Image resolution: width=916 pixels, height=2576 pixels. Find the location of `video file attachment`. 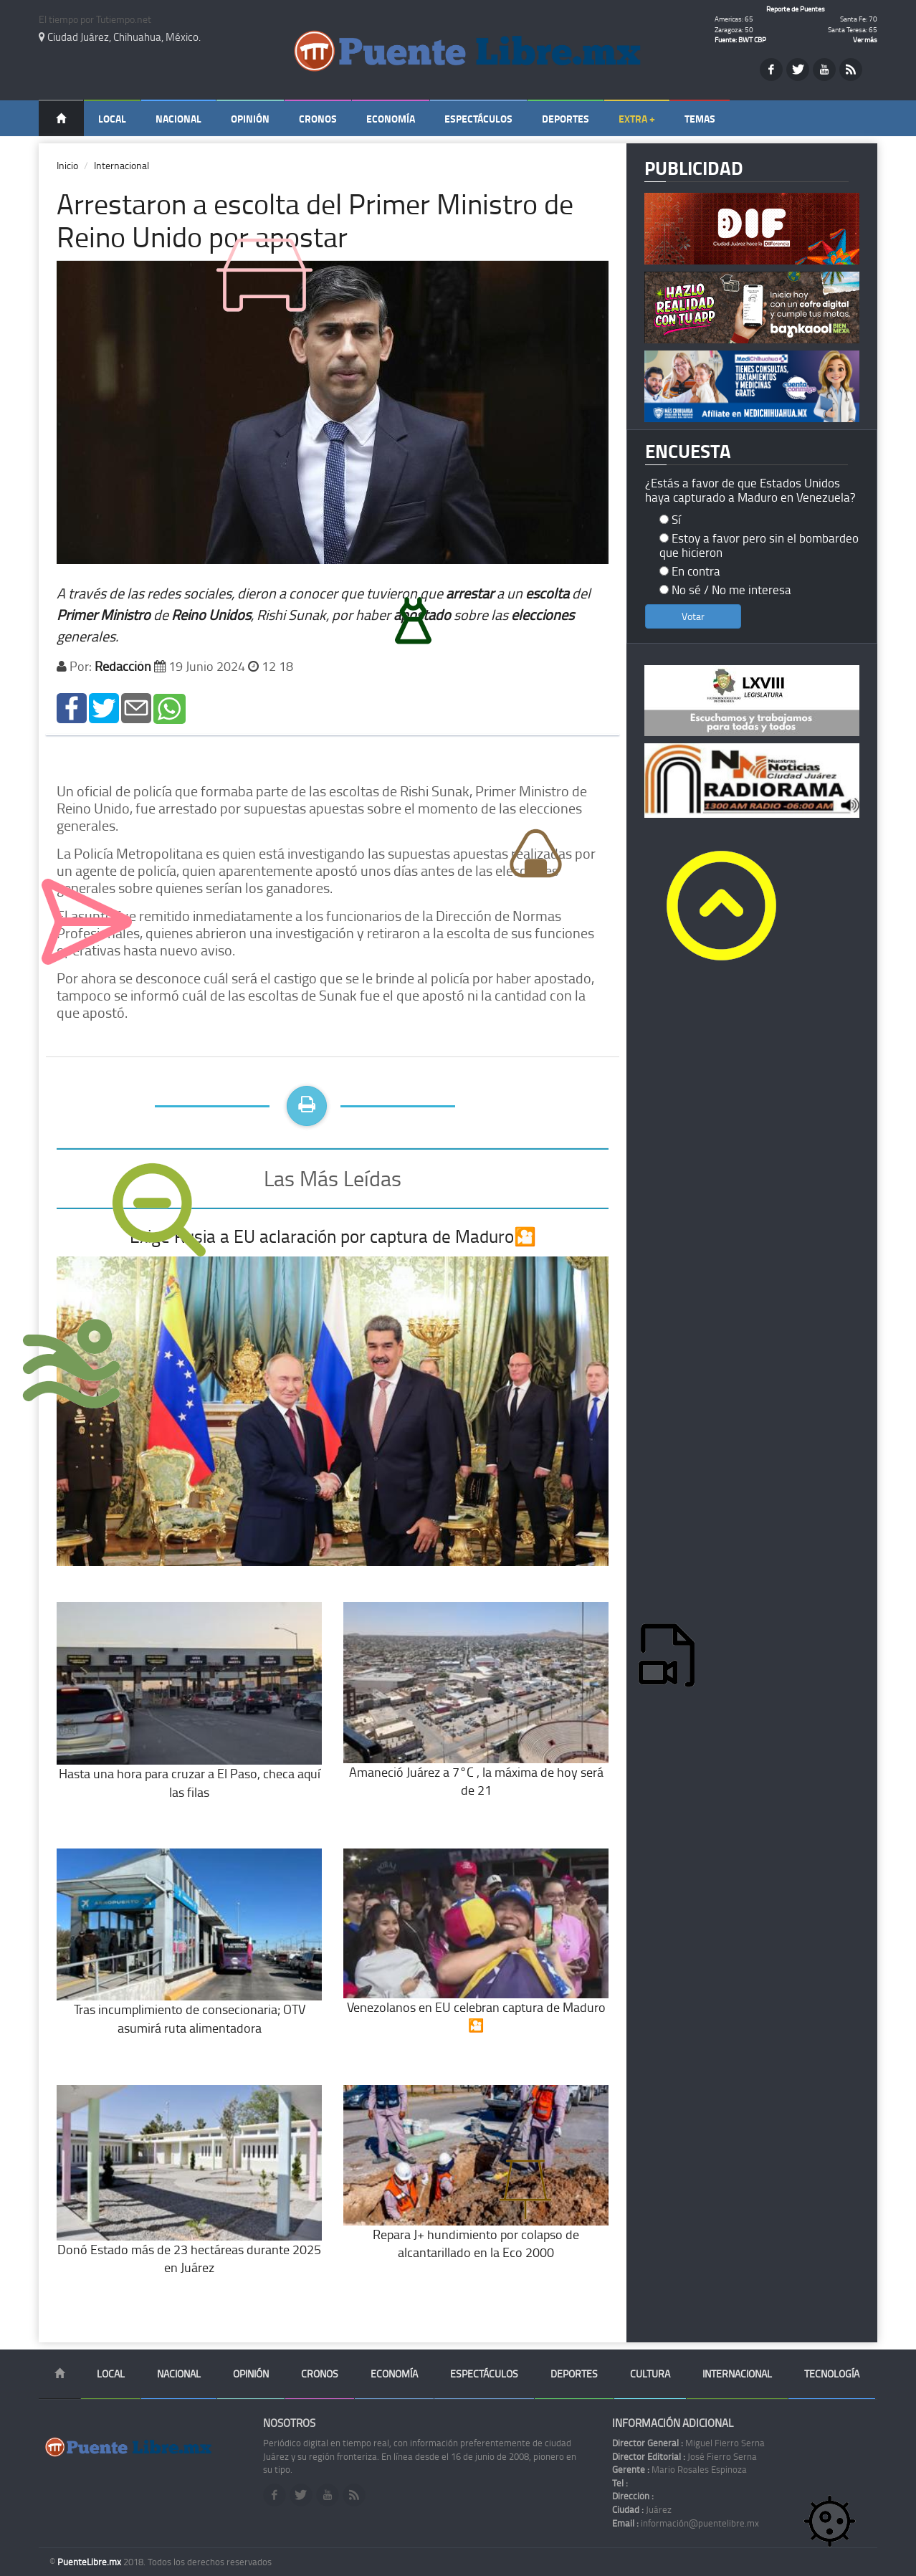

video file attachment is located at coordinates (667, 1655).